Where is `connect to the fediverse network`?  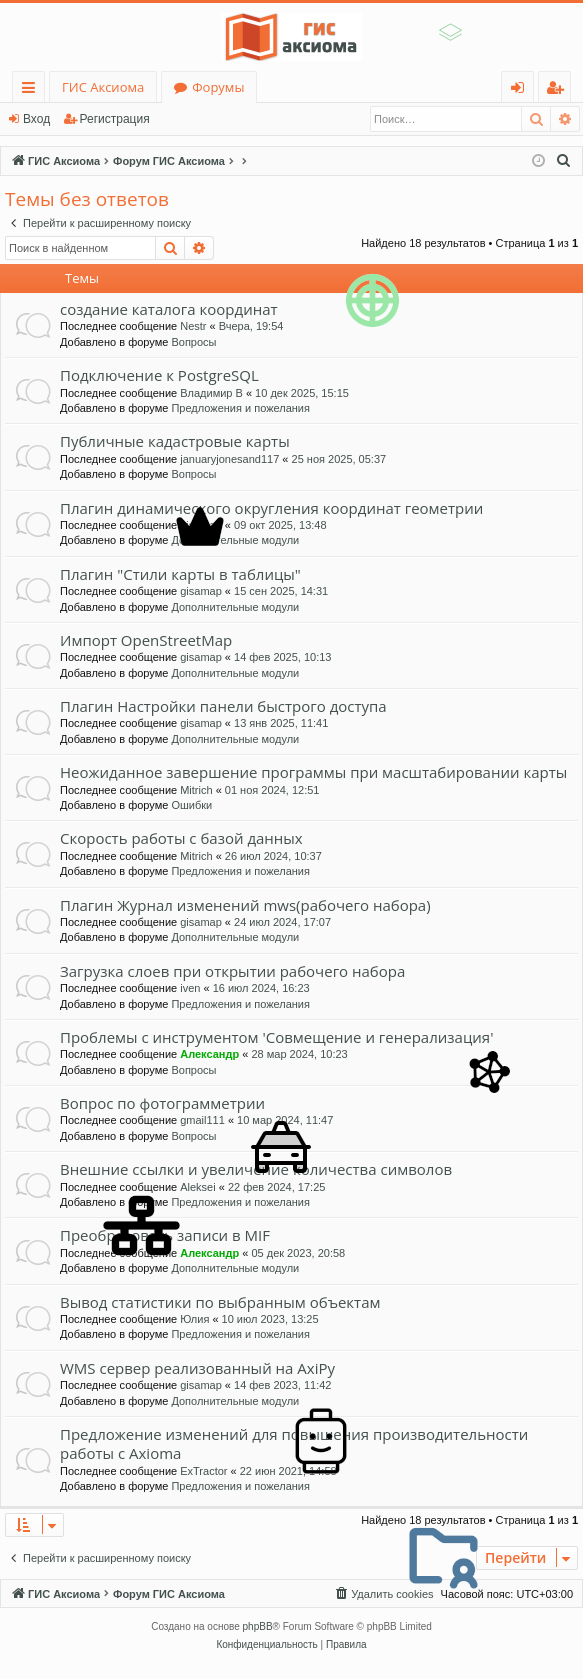
connect to the fediverse network is located at coordinates (489, 1072).